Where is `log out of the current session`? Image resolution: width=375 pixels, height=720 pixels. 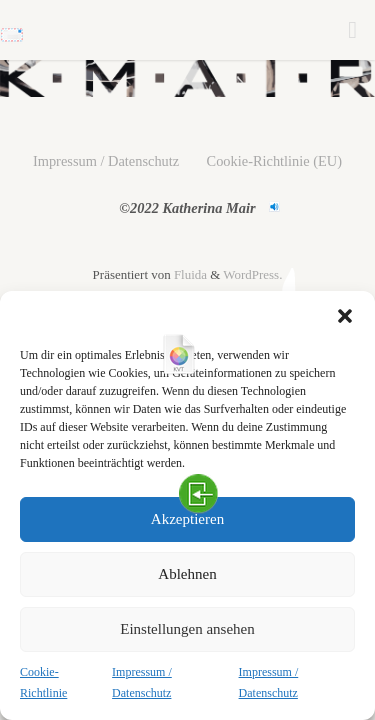
log out of the current session is located at coordinates (199, 494).